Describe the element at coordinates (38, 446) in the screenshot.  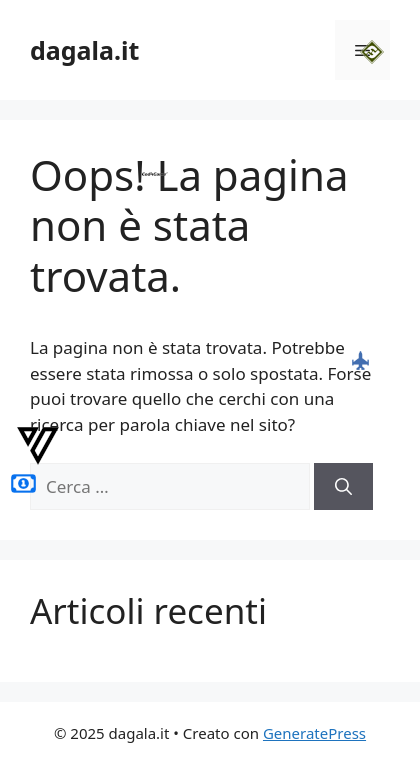
I see `vuetify framework logo` at that location.